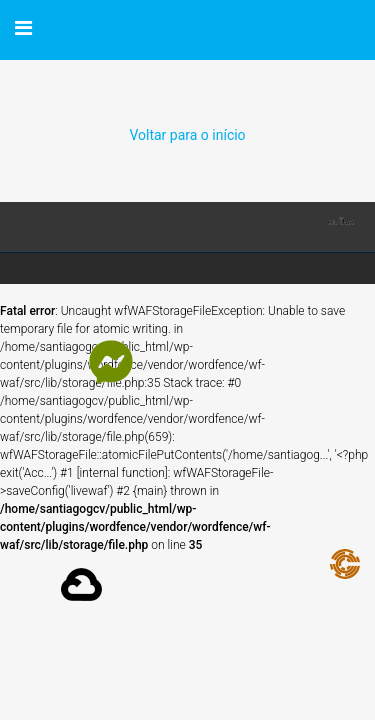 The width and height of the screenshot is (375, 720). What do you see at coordinates (345, 564) in the screenshot?
I see `chef software logo` at bounding box center [345, 564].